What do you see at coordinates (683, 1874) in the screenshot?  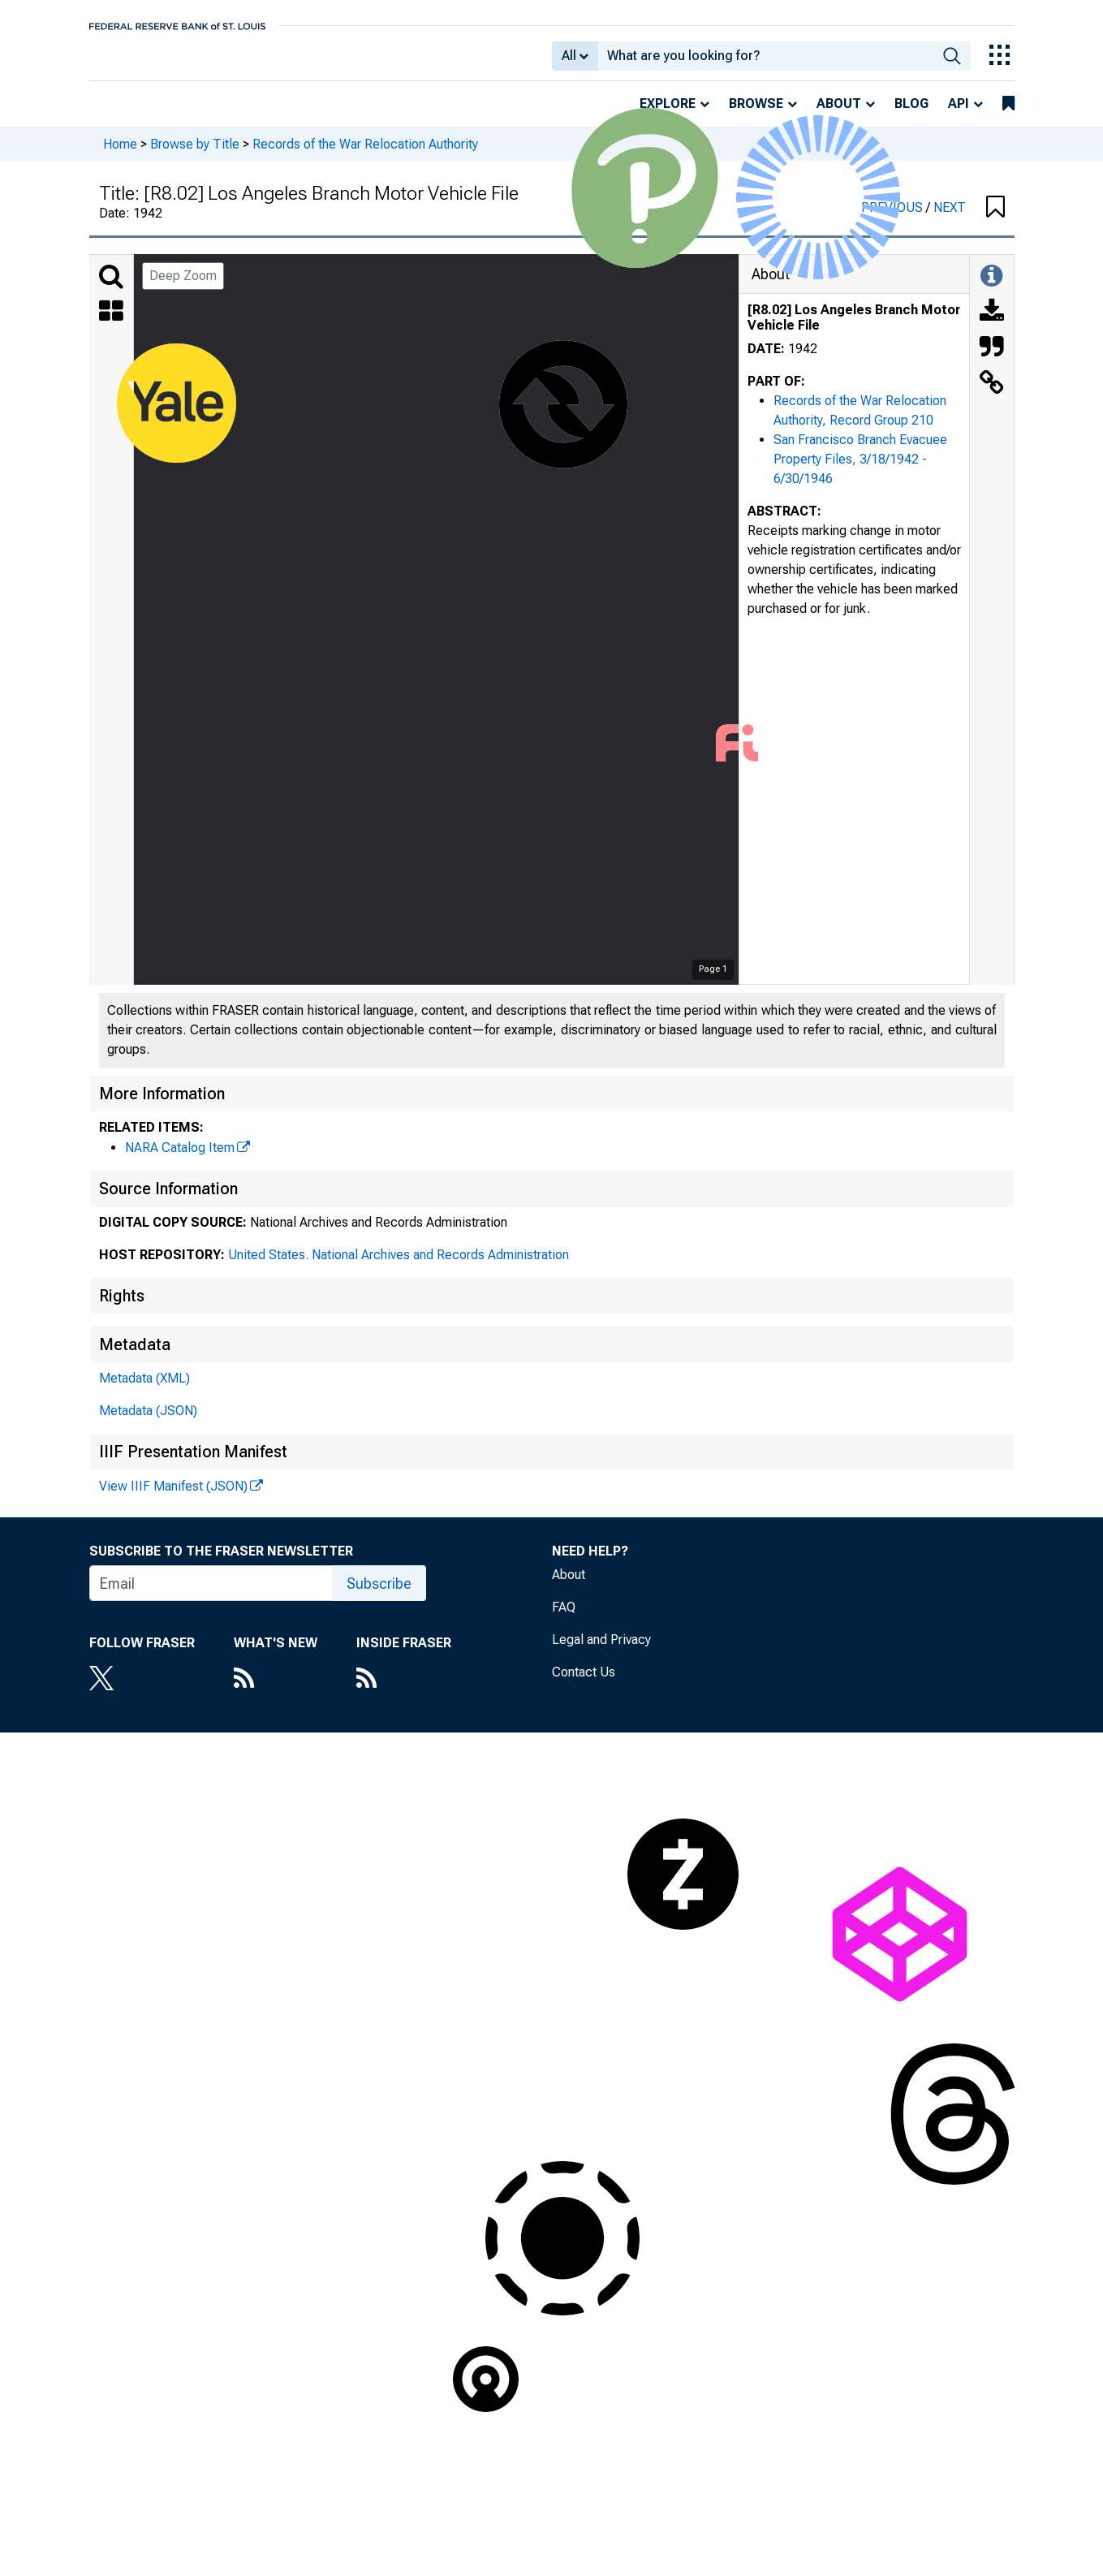 I see `zcash cryptocurrency logo` at bounding box center [683, 1874].